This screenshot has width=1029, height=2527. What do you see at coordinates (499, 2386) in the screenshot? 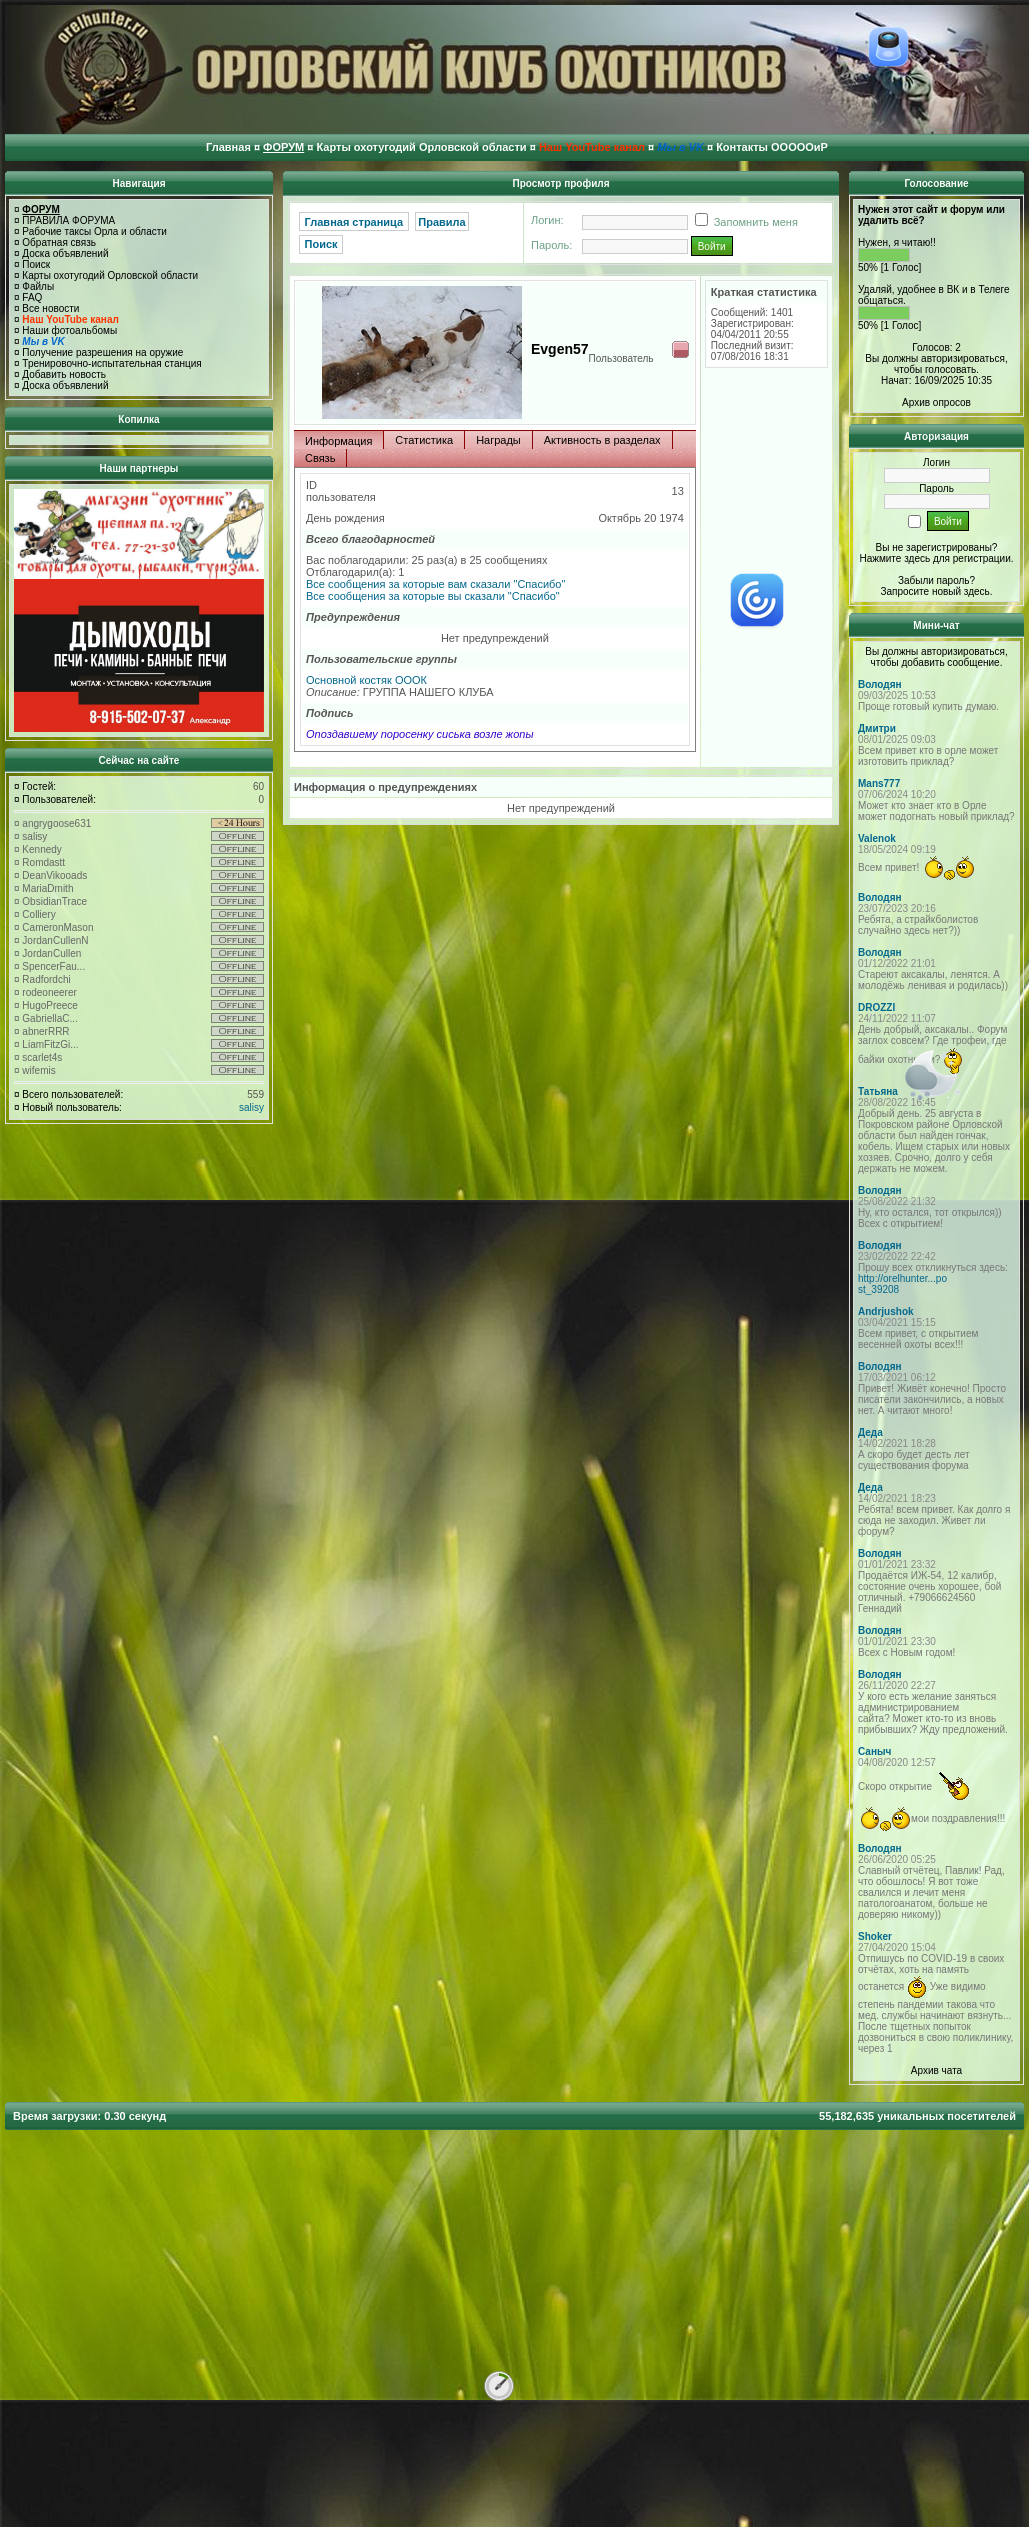
I see `open sysprof system profiler` at bounding box center [499, 2386].